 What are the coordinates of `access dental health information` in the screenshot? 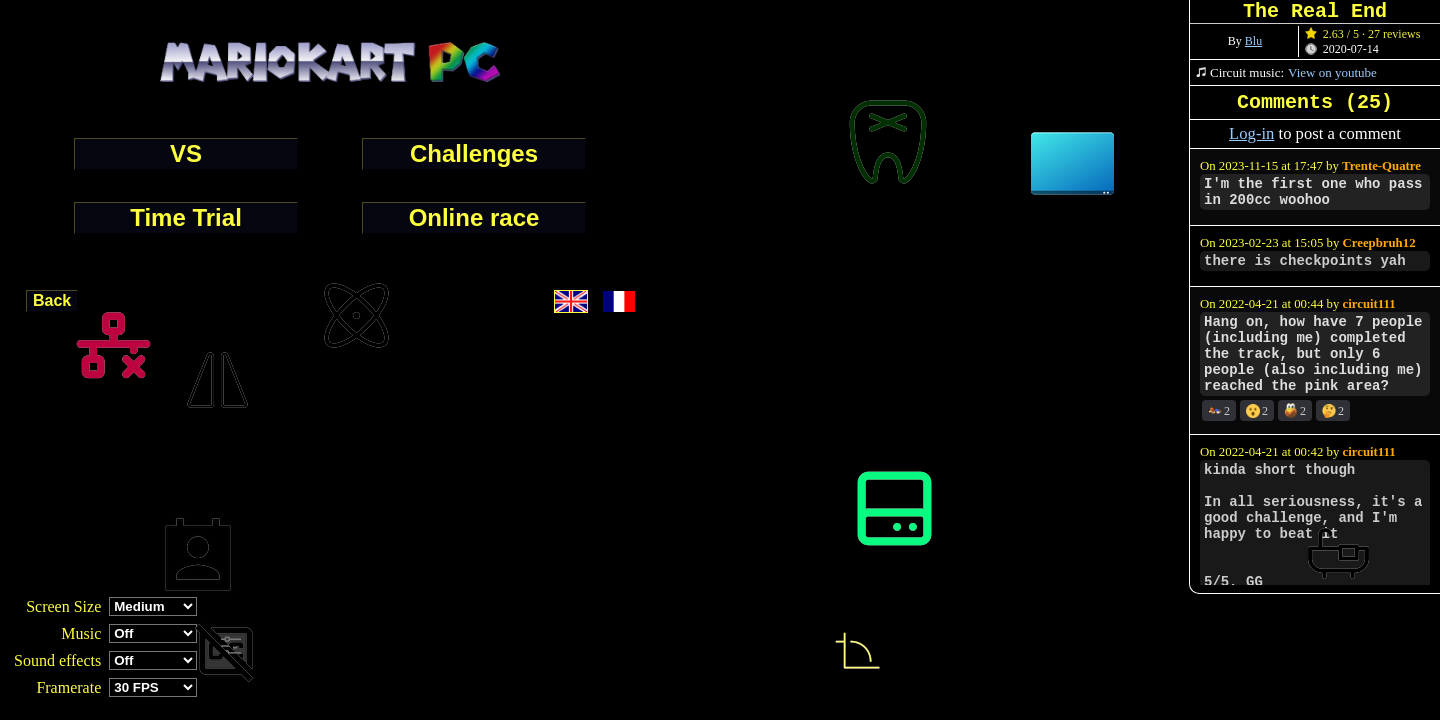 It's located at (888, 142).